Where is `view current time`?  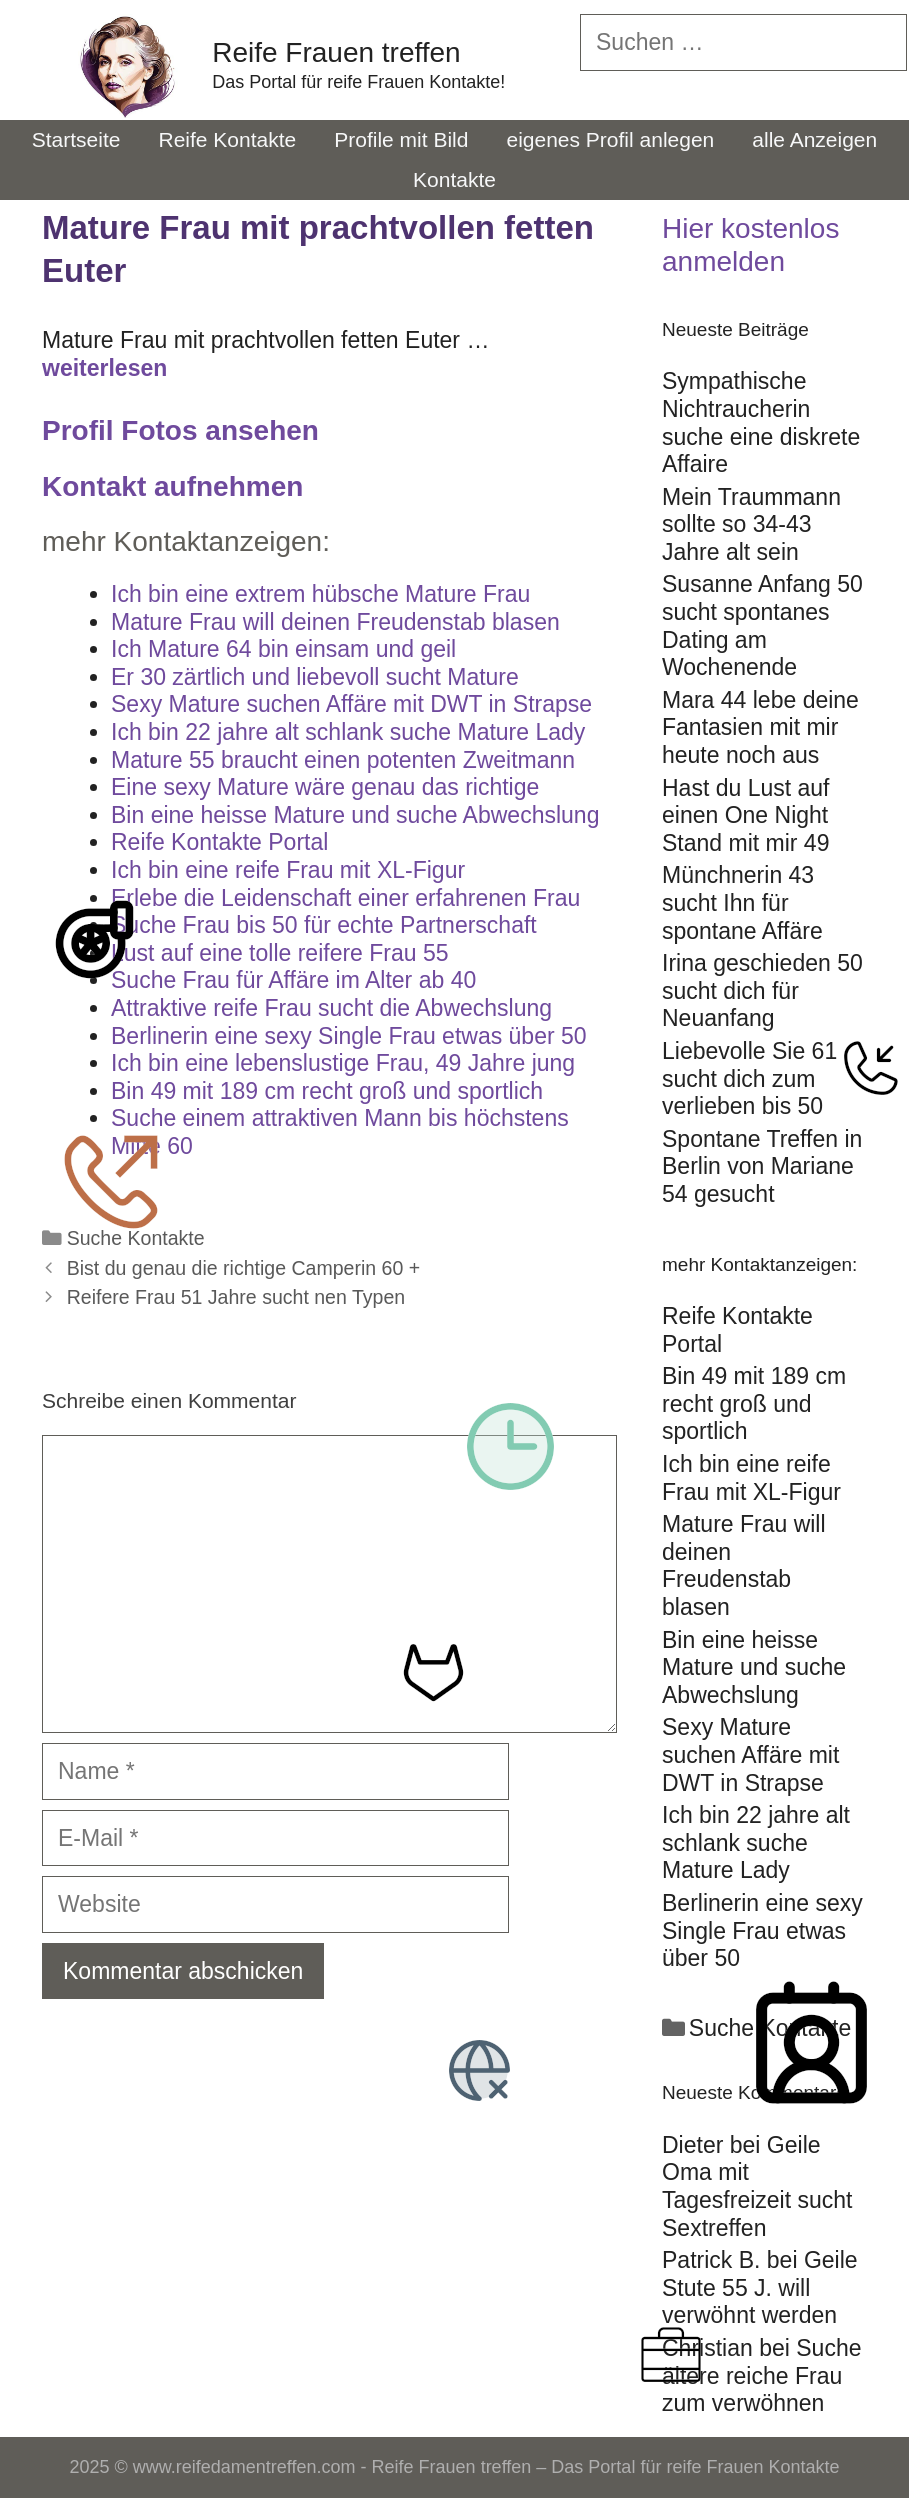
view current time is located at coordinates (510, 1446).